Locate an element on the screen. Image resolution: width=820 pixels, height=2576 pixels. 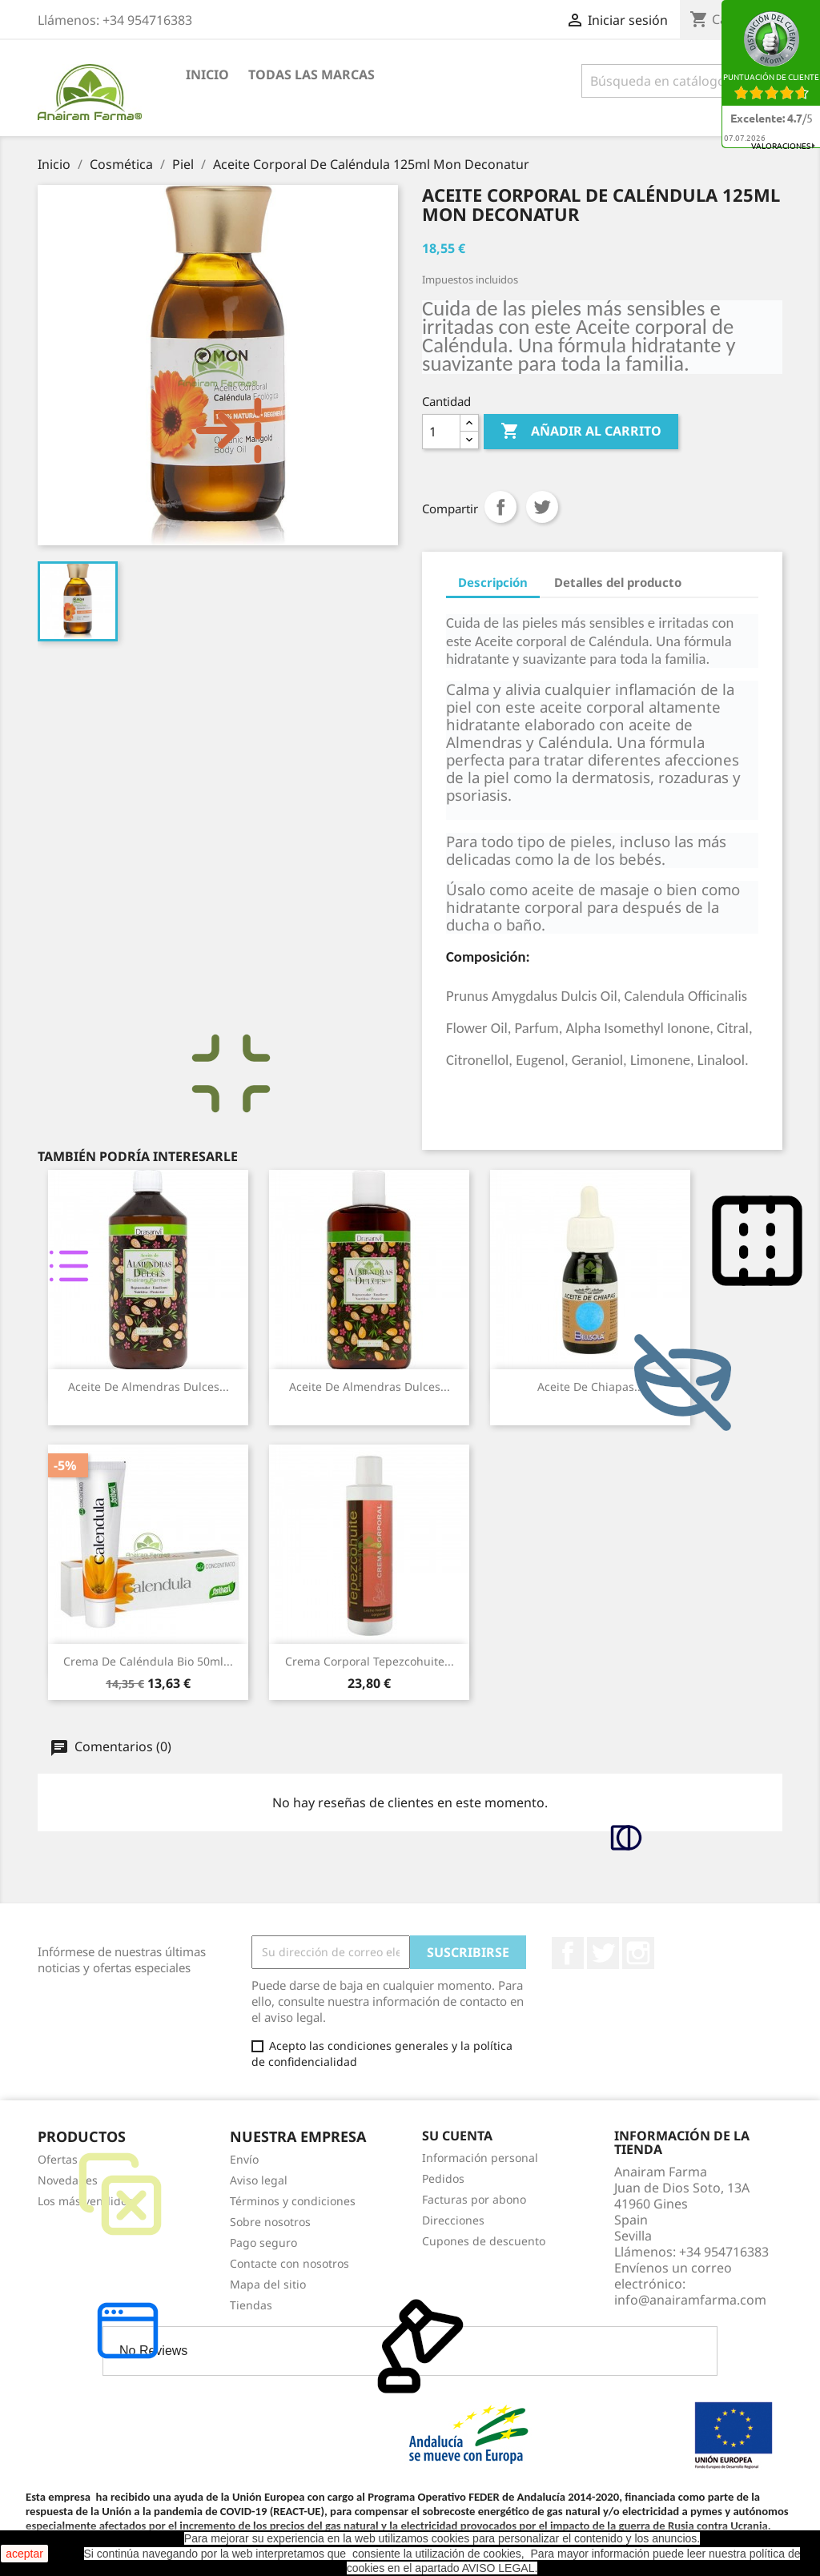
toggle between rectangular and circular view modes is located at coordinates (626, 1838).